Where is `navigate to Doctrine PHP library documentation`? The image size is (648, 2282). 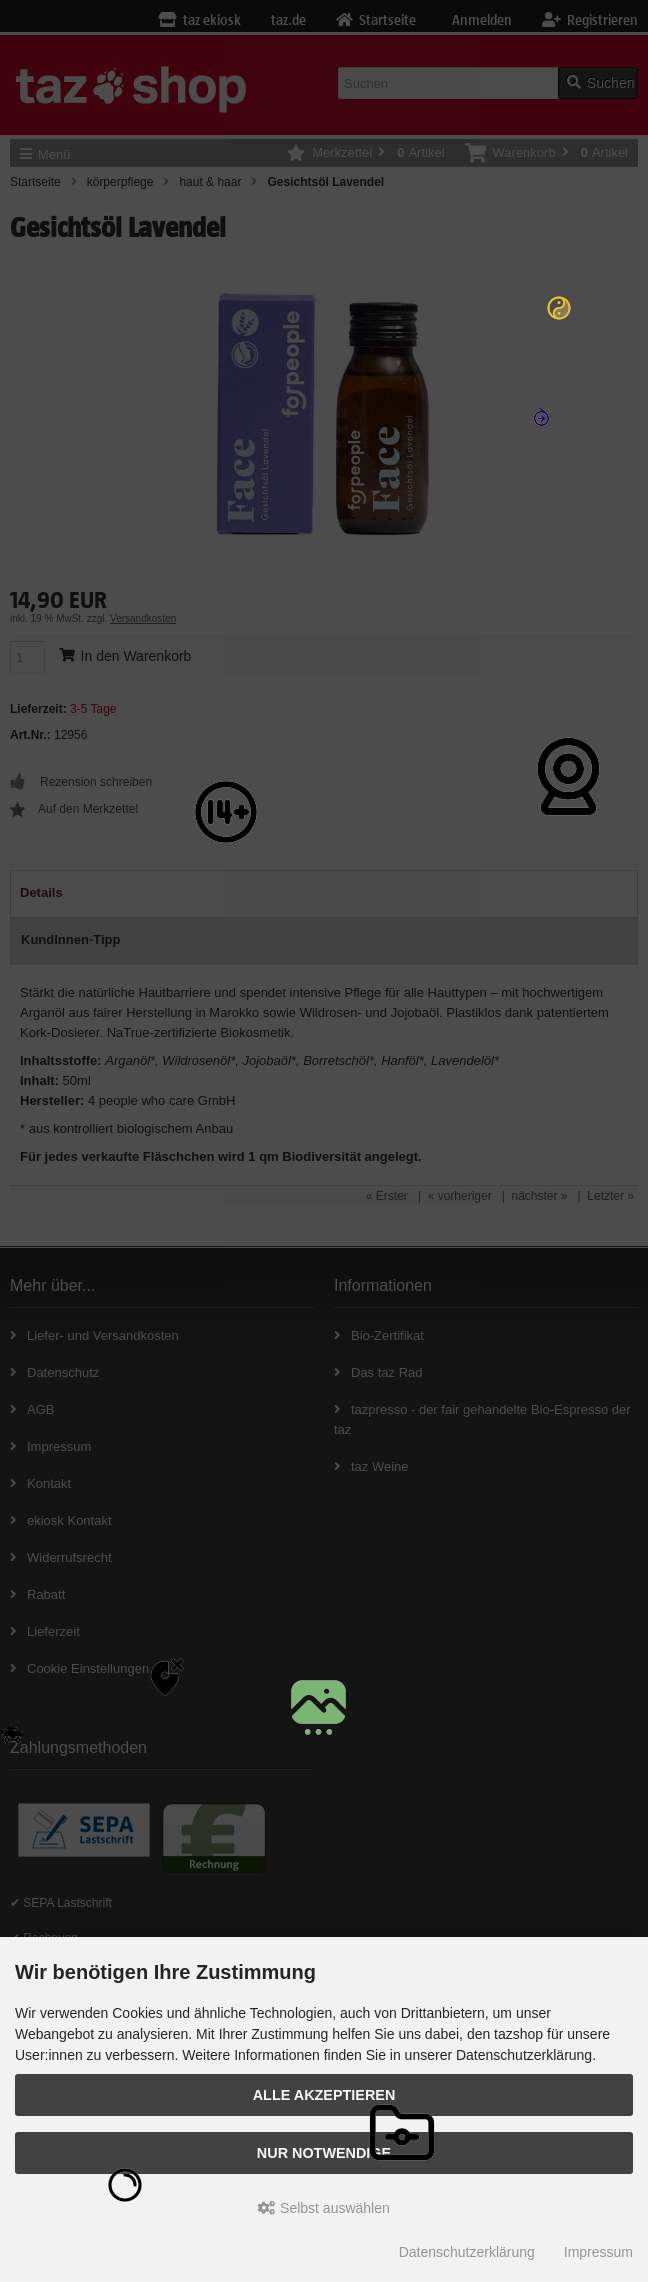
navigate to Doctrine PHP library documentation is located at coordinates (541, 416).